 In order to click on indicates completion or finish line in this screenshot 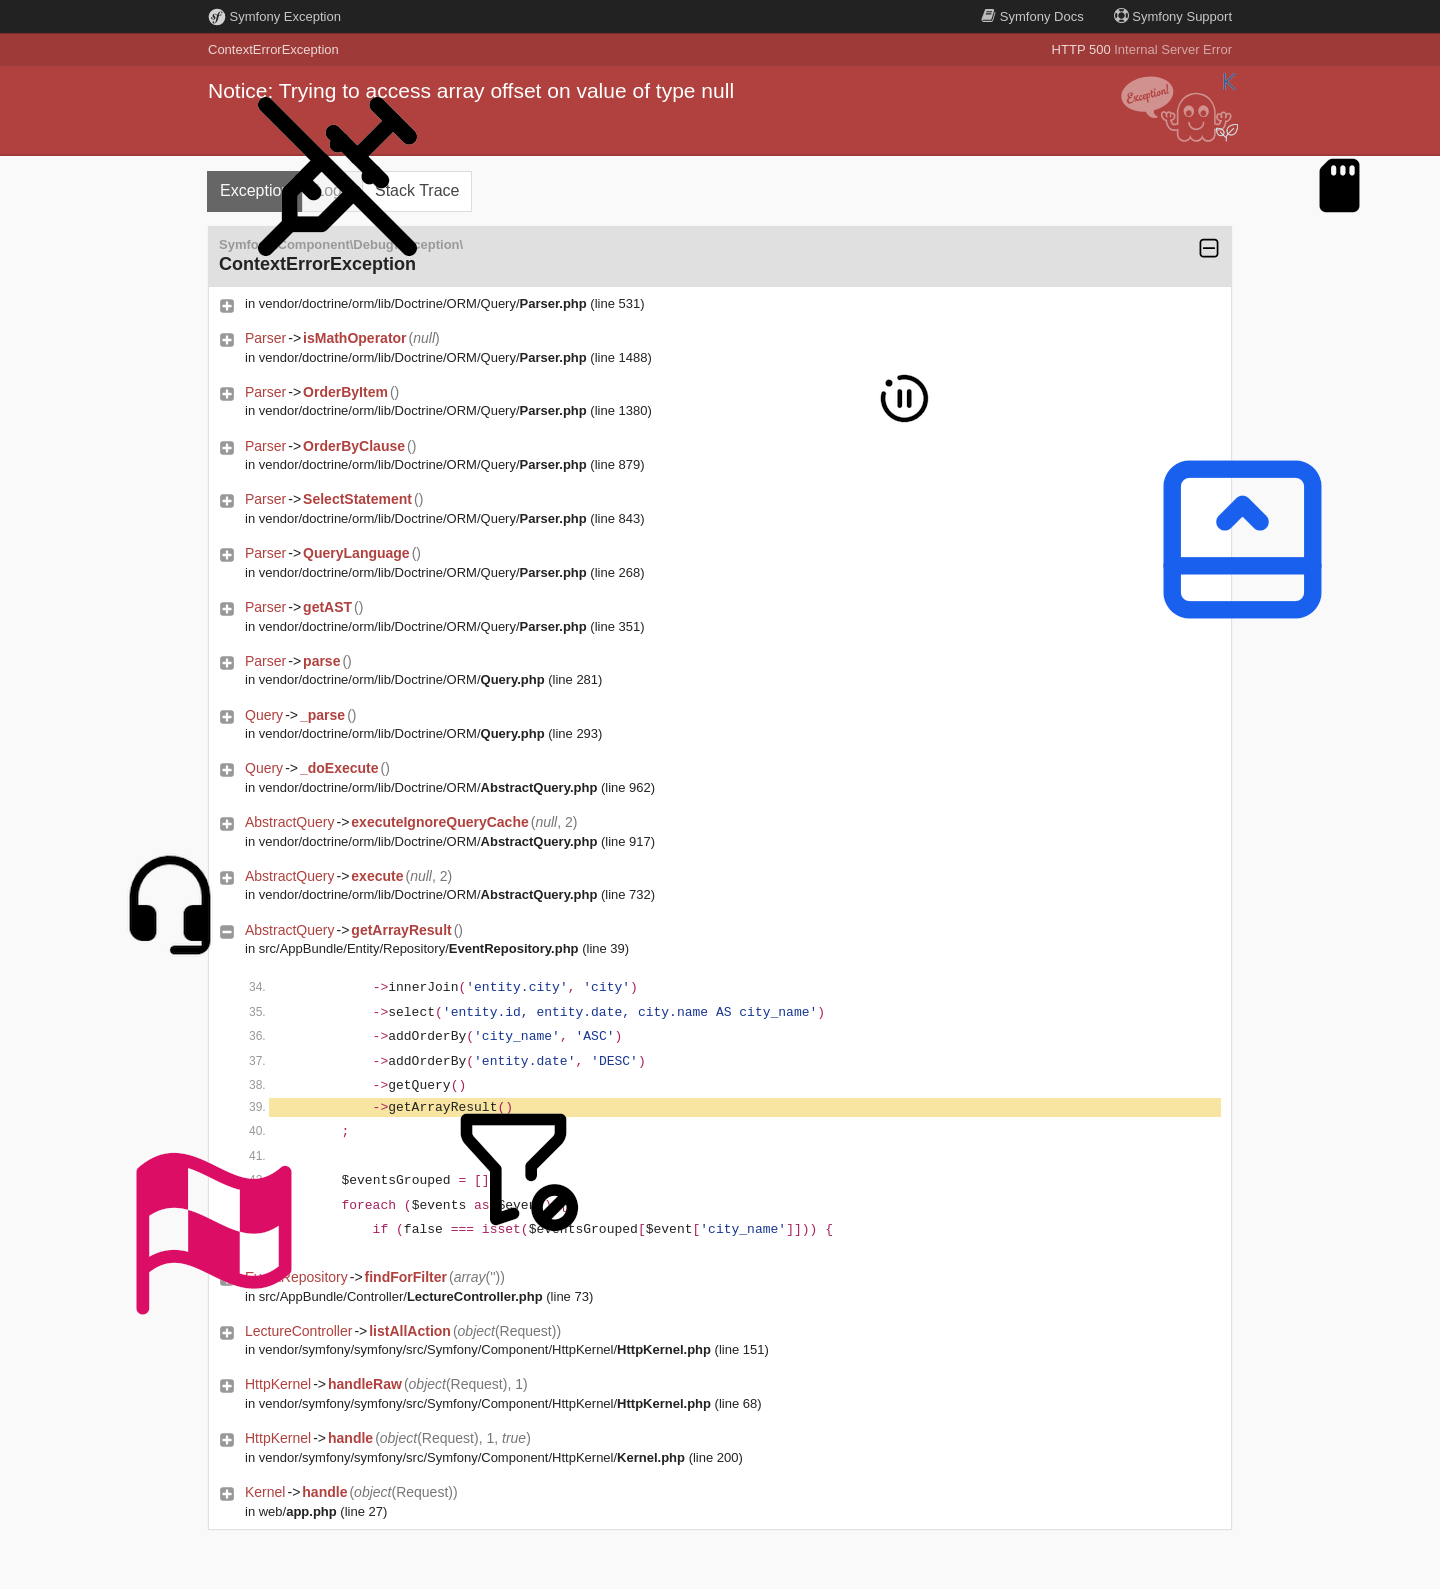, I will do `click(207, 1230)`.